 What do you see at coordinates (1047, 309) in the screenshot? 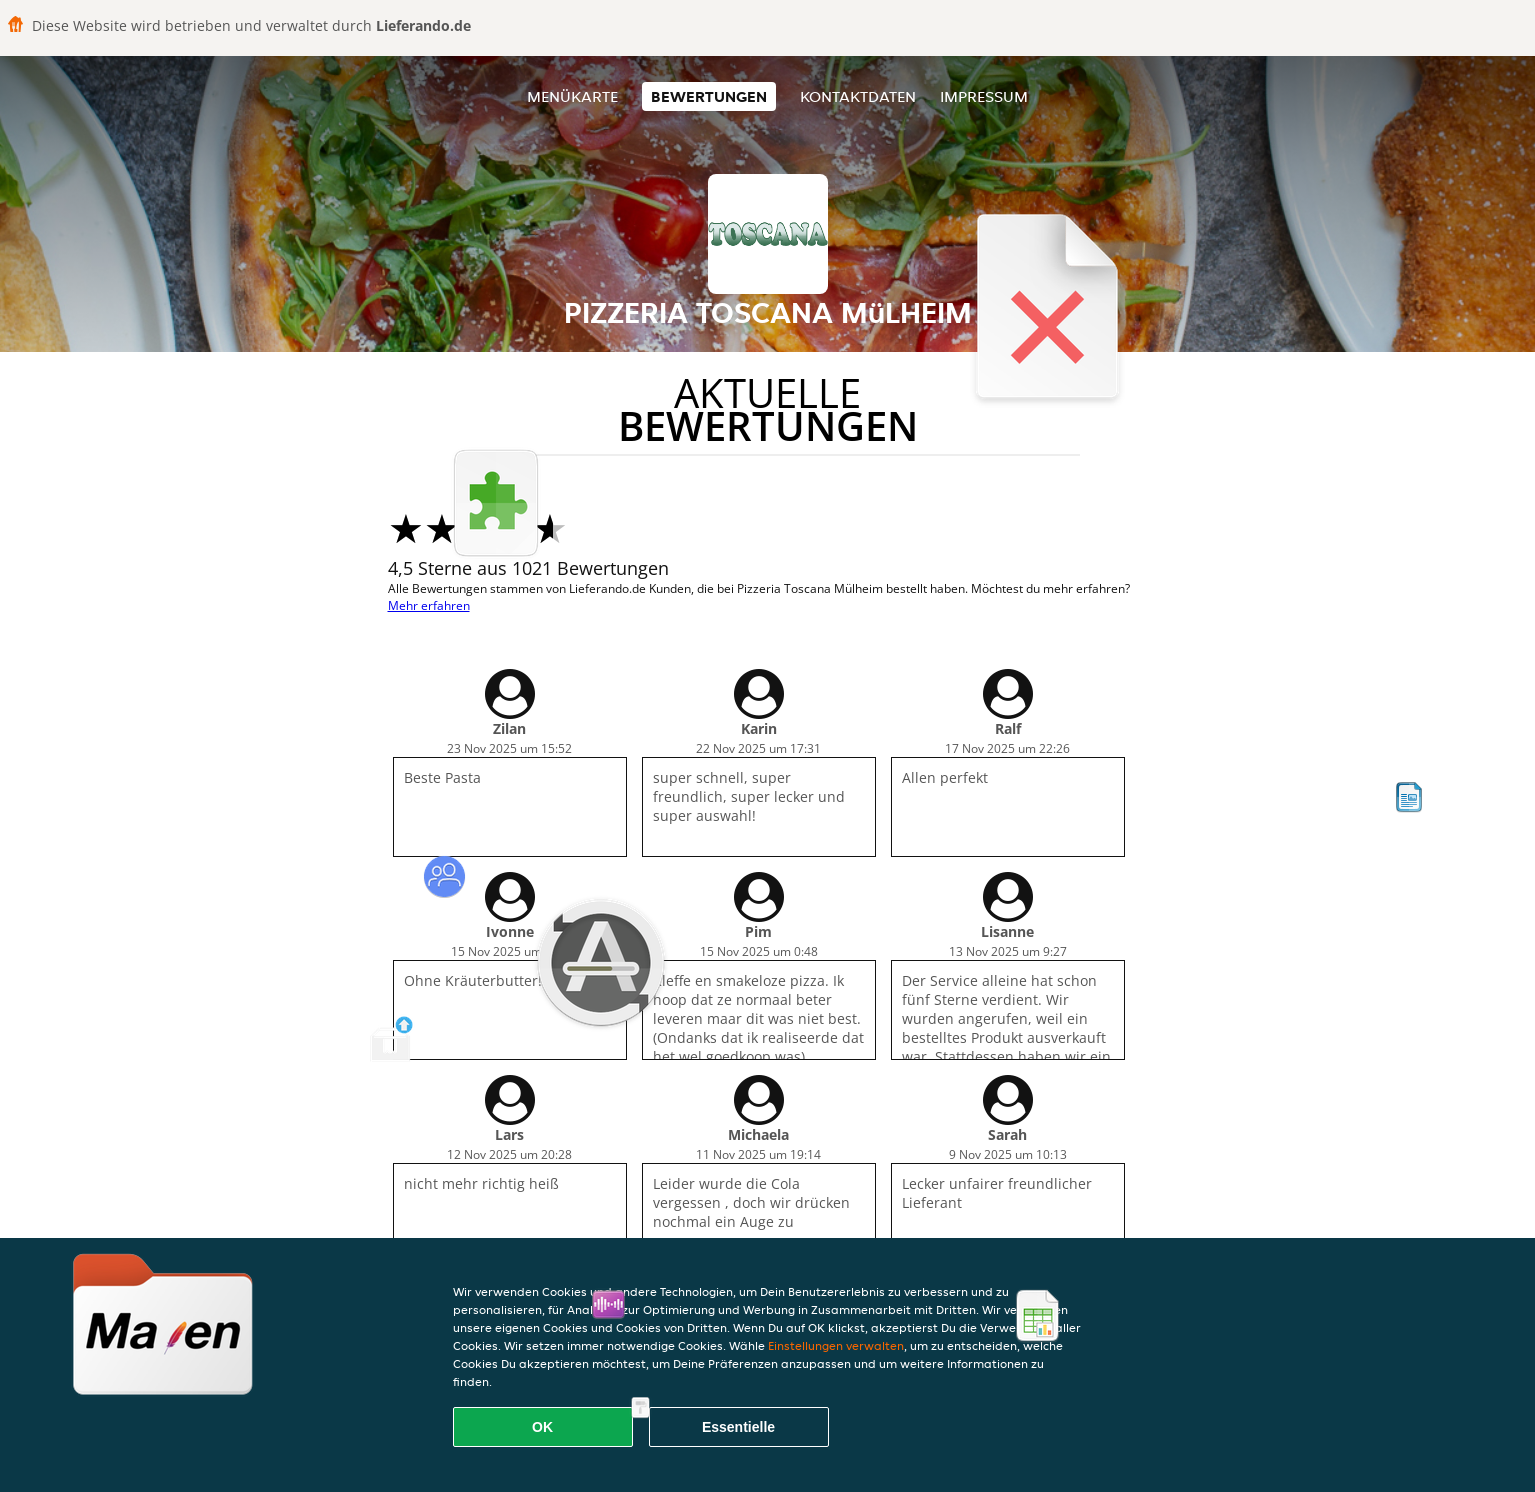
I see `a broken or invalid symbolic link file` at bounding box center [1047, 309].